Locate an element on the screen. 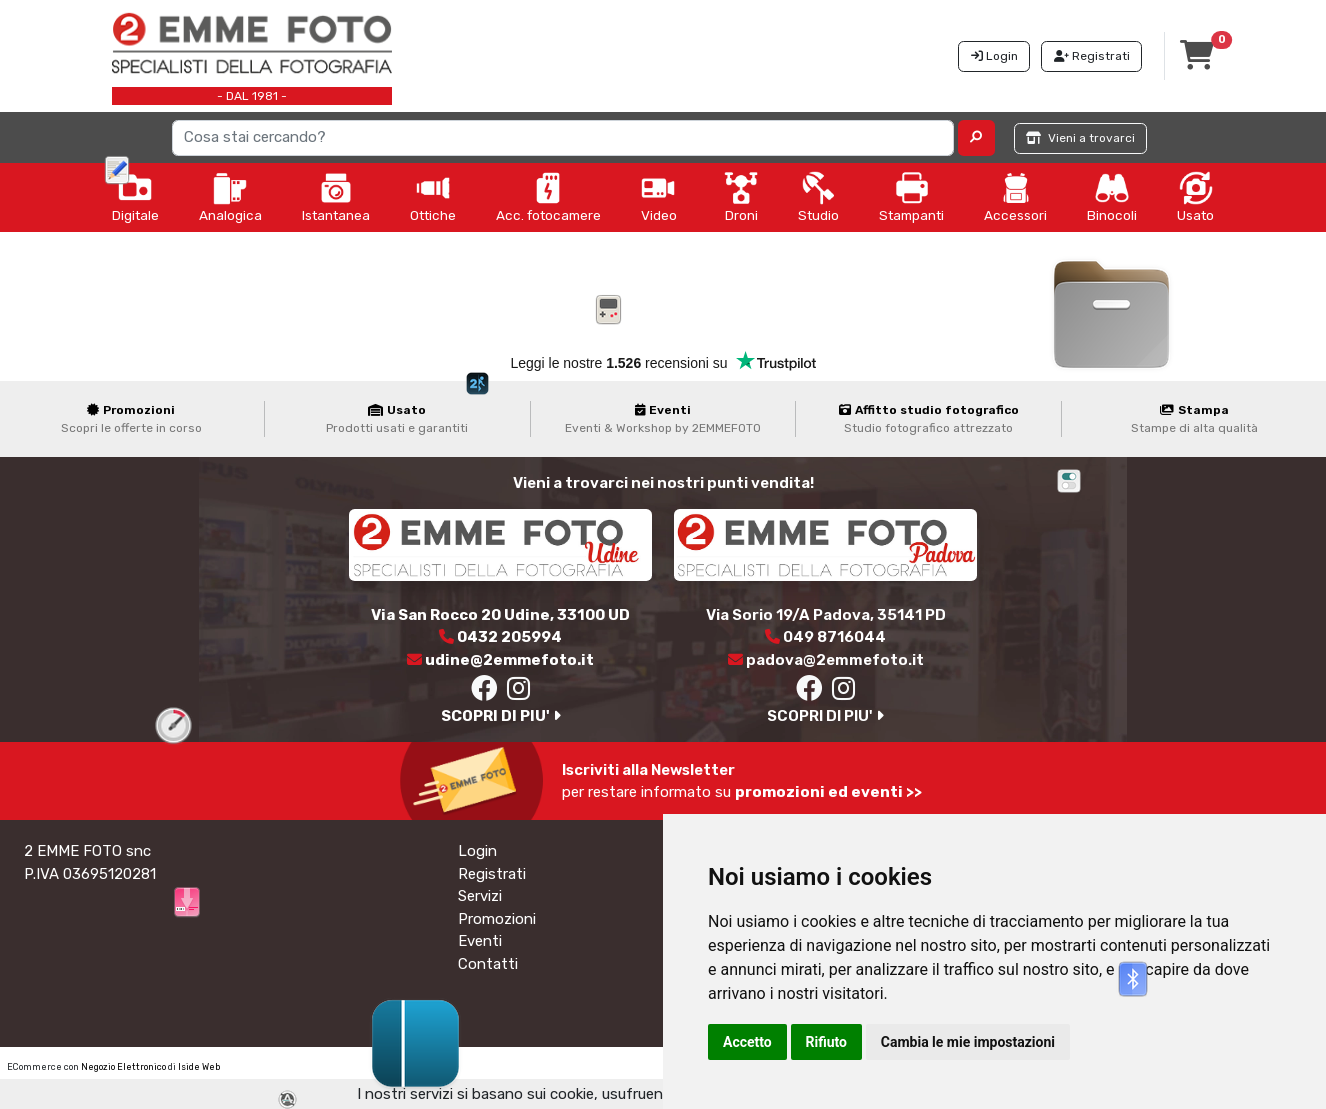 Image resolution: width=1326 pixels, height=1109 pixels. launch portal 2 game is located at coordinates (477, 383).